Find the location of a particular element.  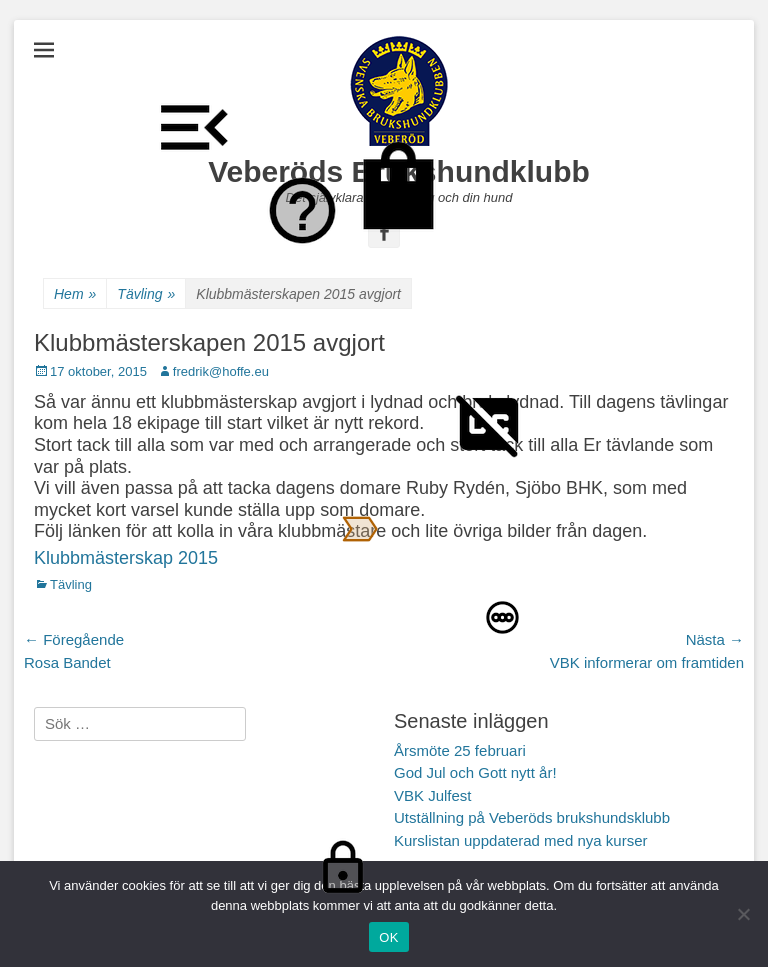

apply a label or tag to an item is located at coordinates (359, 529).